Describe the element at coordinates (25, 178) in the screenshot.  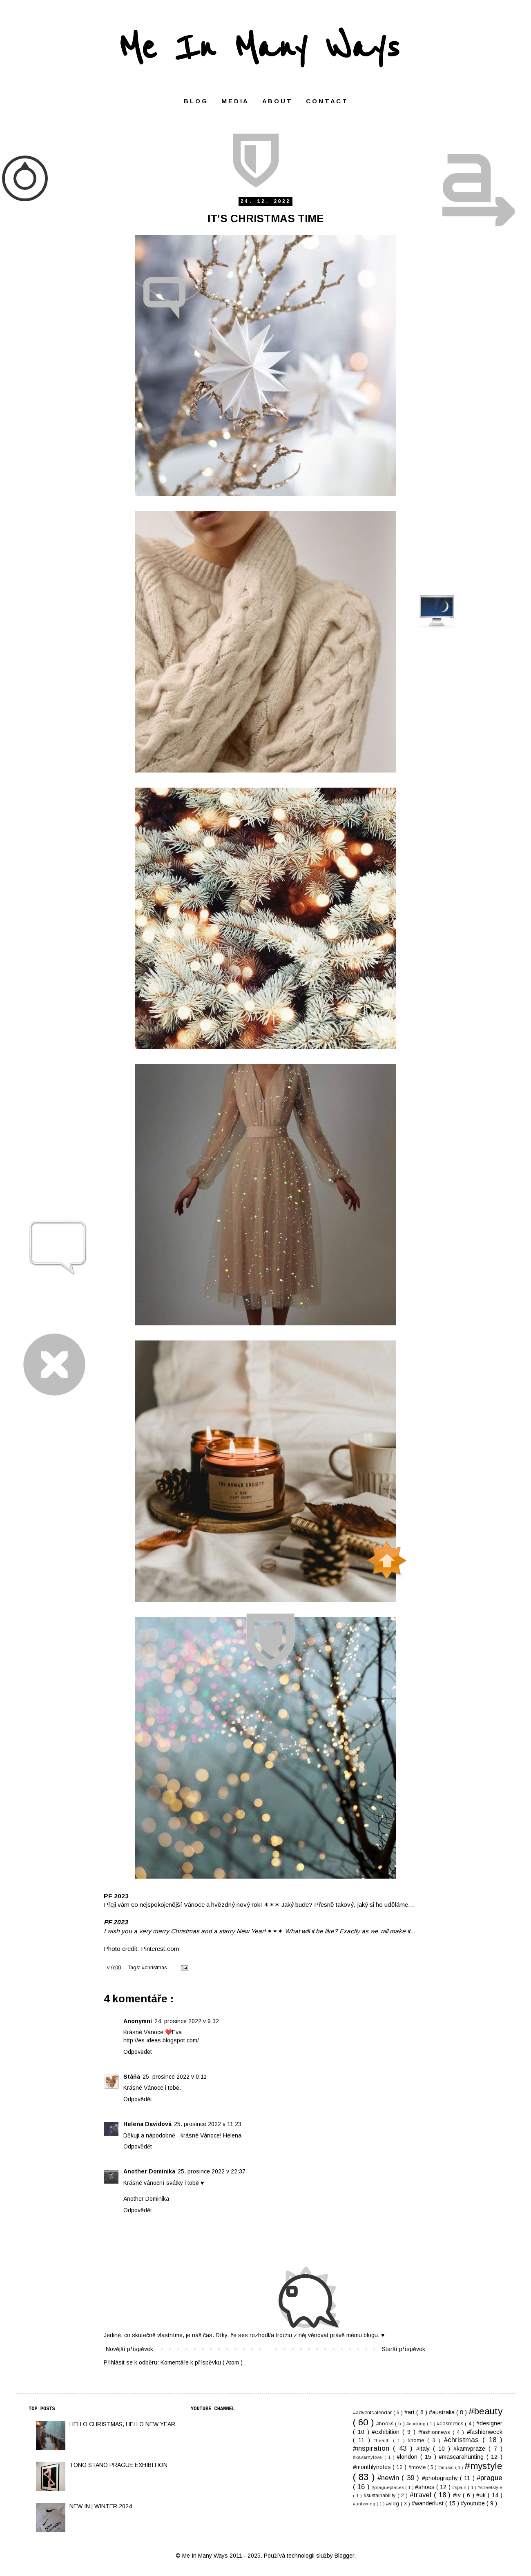
I see `access privacy settings` at that location.